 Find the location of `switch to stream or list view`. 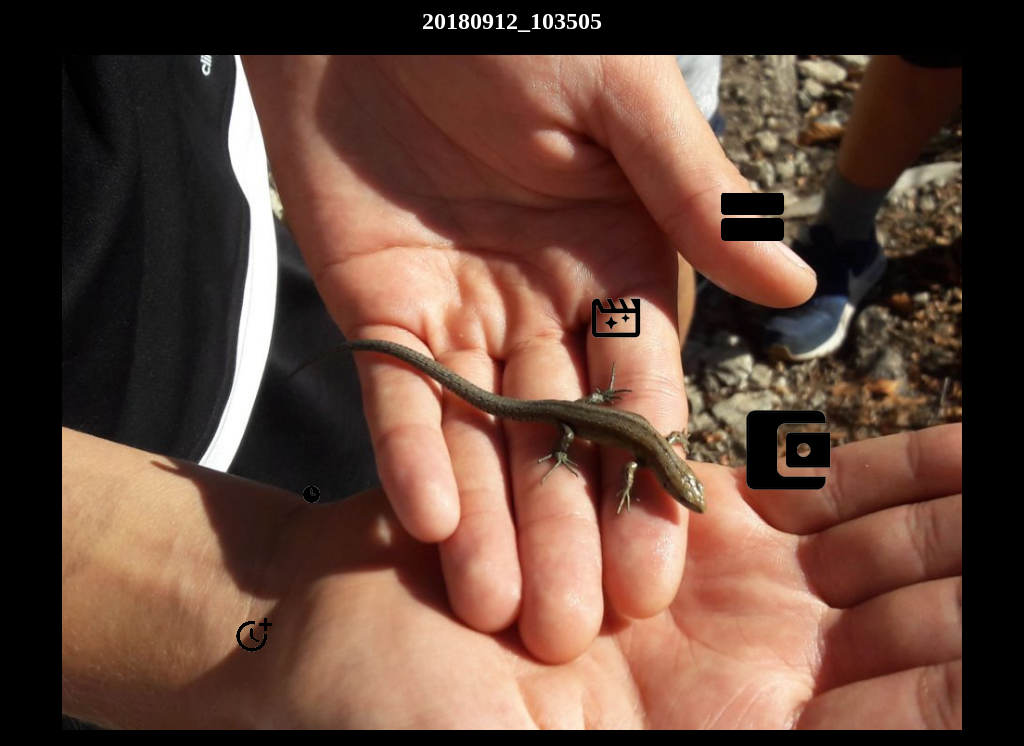

switch to stream or list view is located at coordinates (750, 218).